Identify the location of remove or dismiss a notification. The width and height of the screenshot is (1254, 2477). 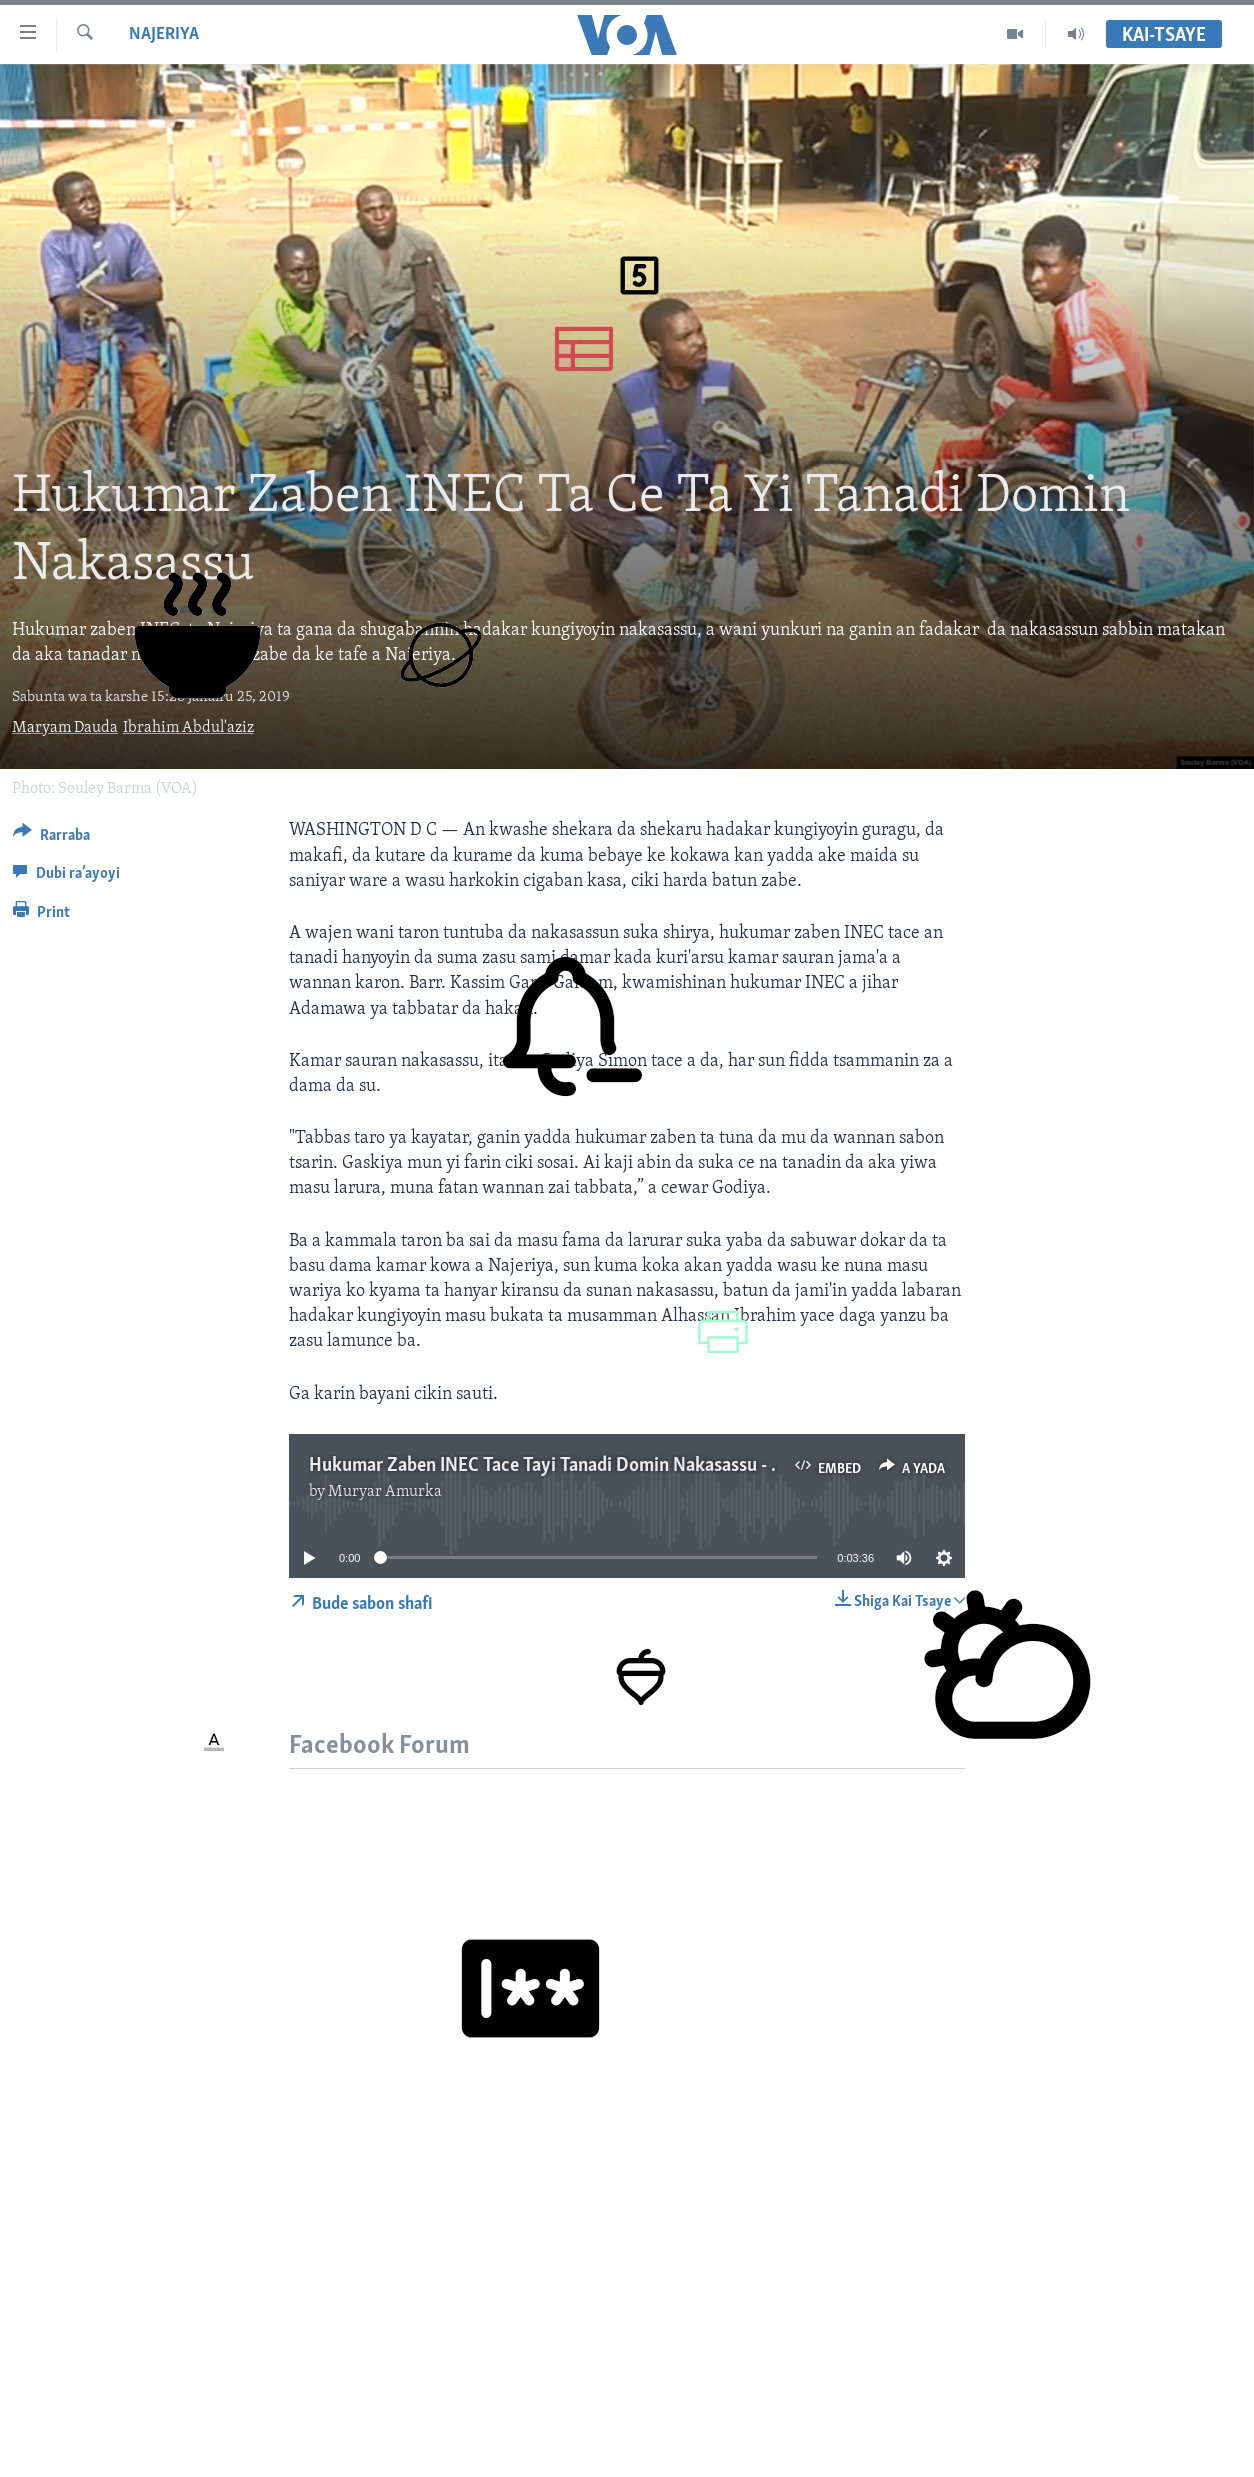
(565, 1026).